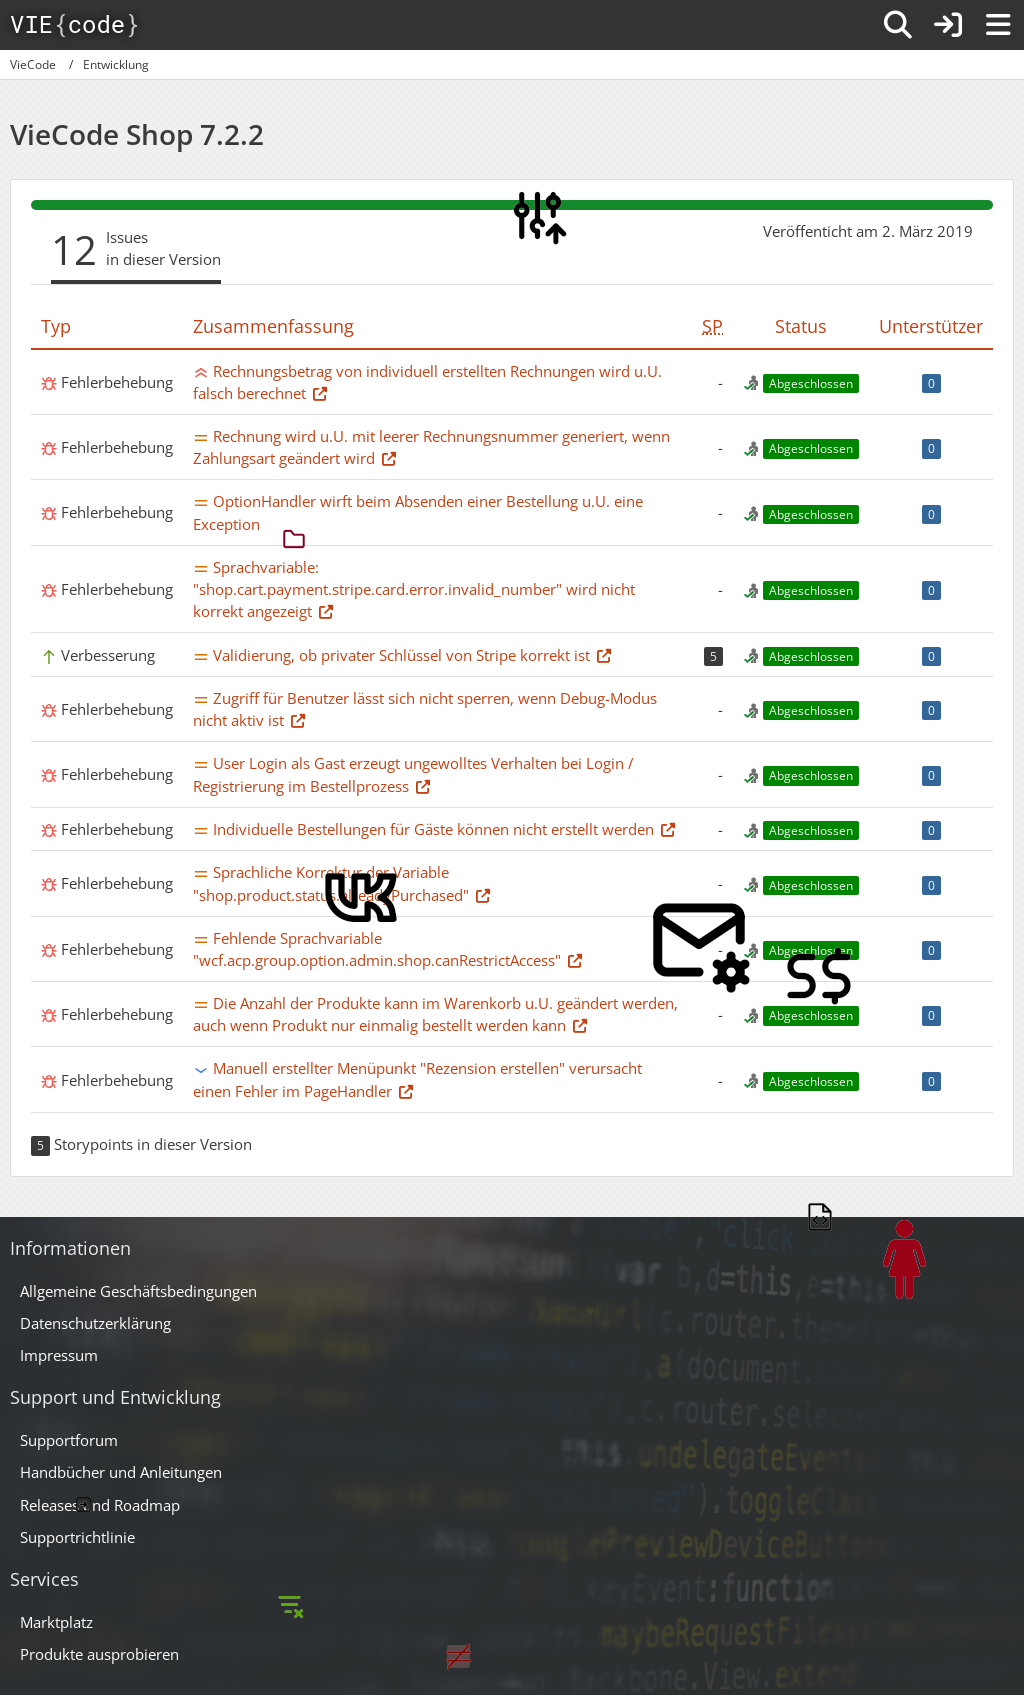 This screenshot has width=1024, height=1695. What do you see at coordinates (458, 1656) in the screenshot?
I see `indicates values are not equal or matching` at bounding box center [458, 1656].